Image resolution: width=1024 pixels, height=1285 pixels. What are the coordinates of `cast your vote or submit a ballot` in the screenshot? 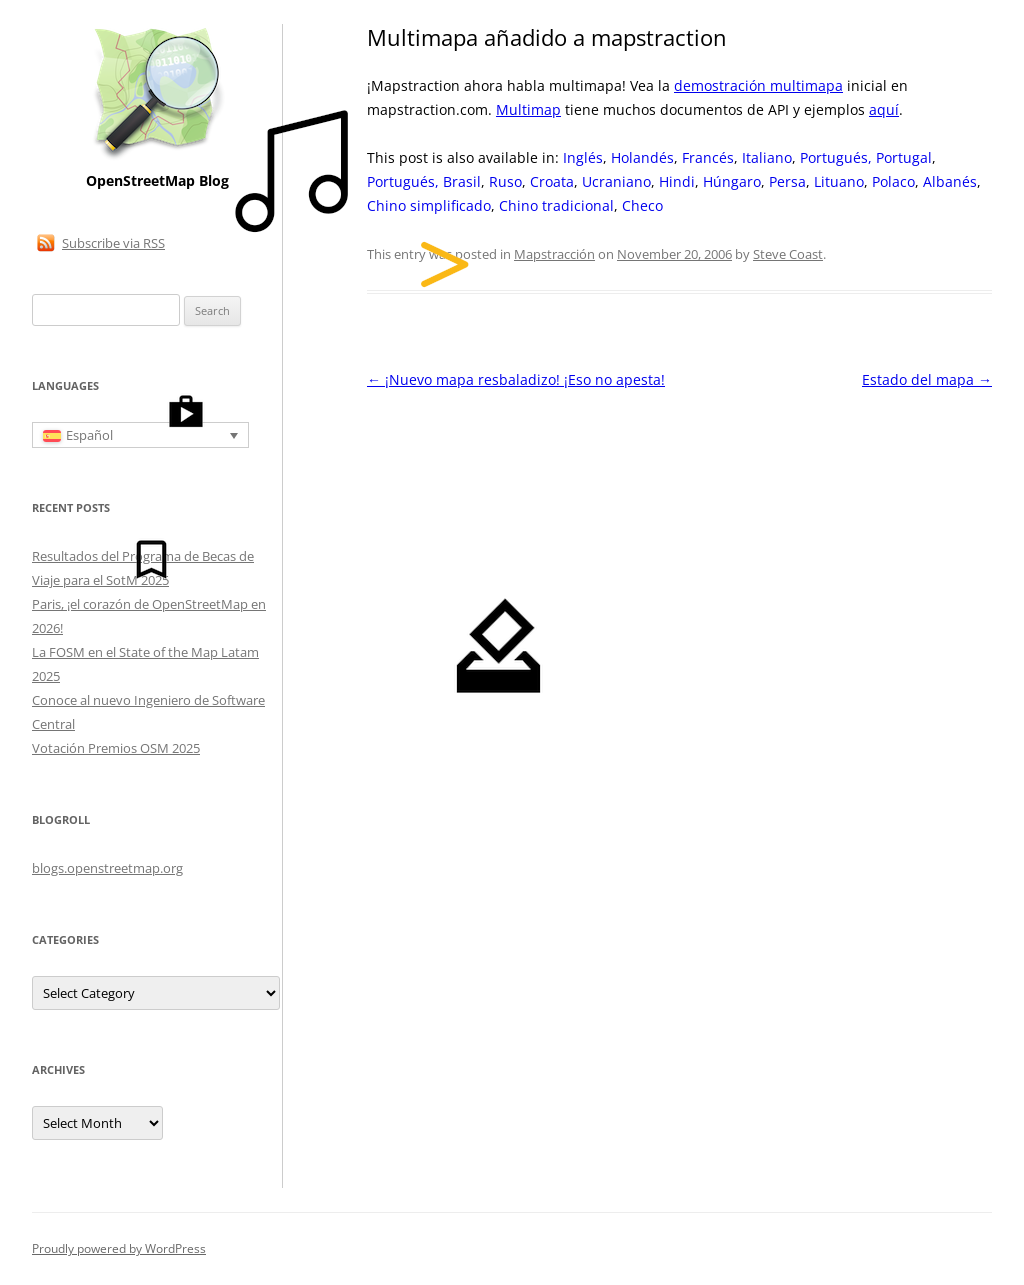 It's located at (498, 646).